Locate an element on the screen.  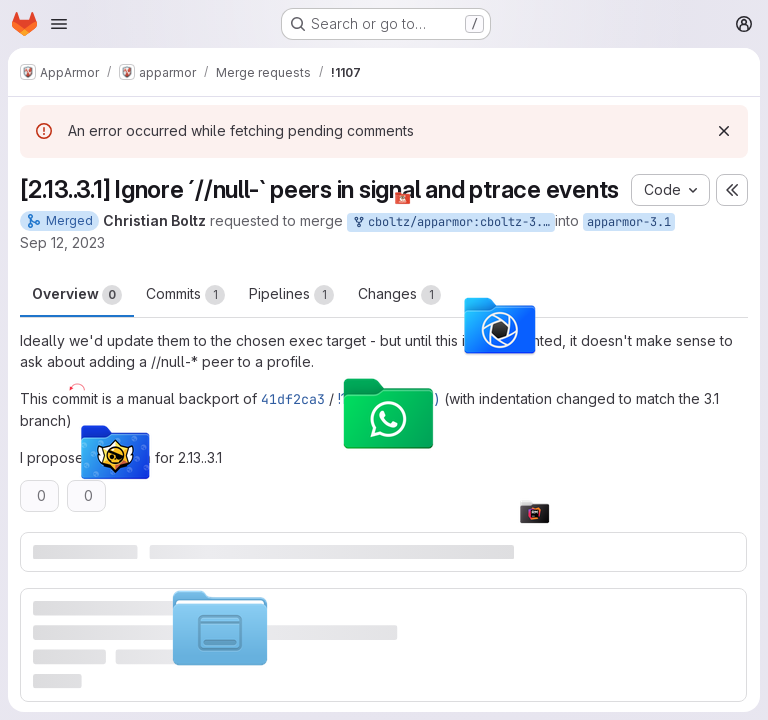
open rubymine project folder is located at coordinates (534, 512).